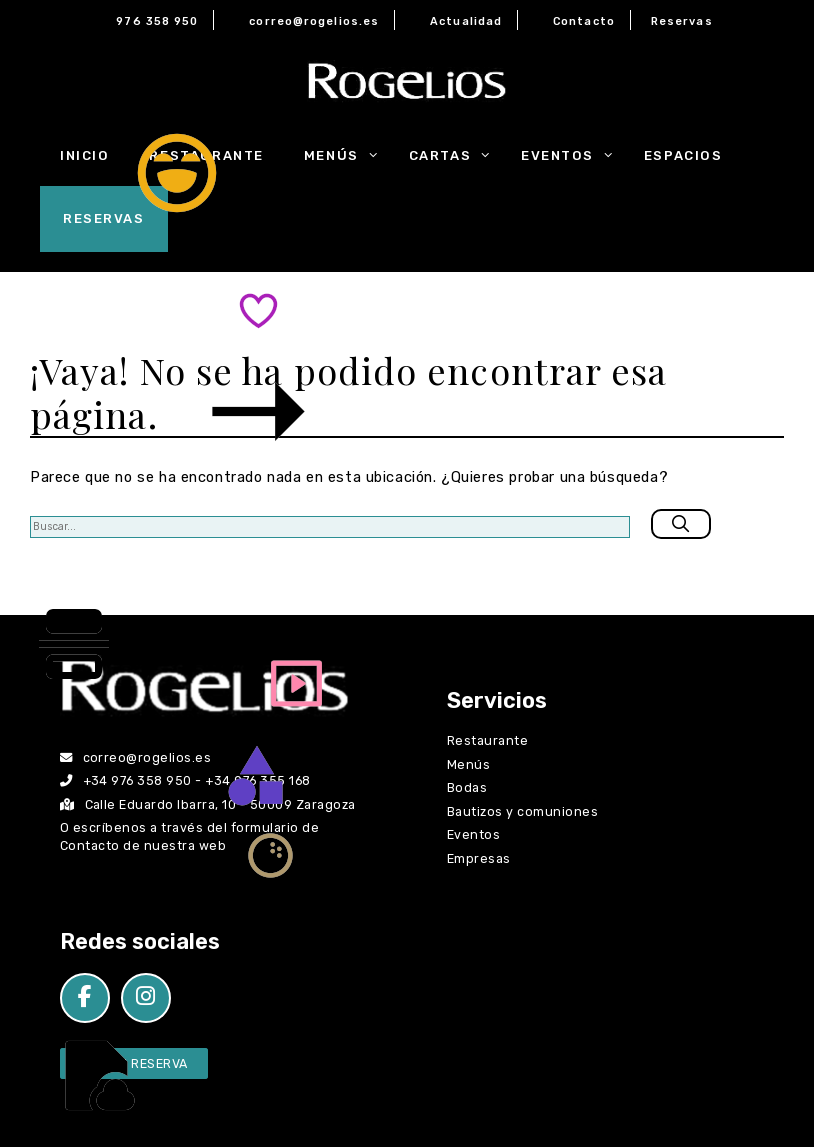  I want to click on access bowling game or sports app, so click(270, 855).